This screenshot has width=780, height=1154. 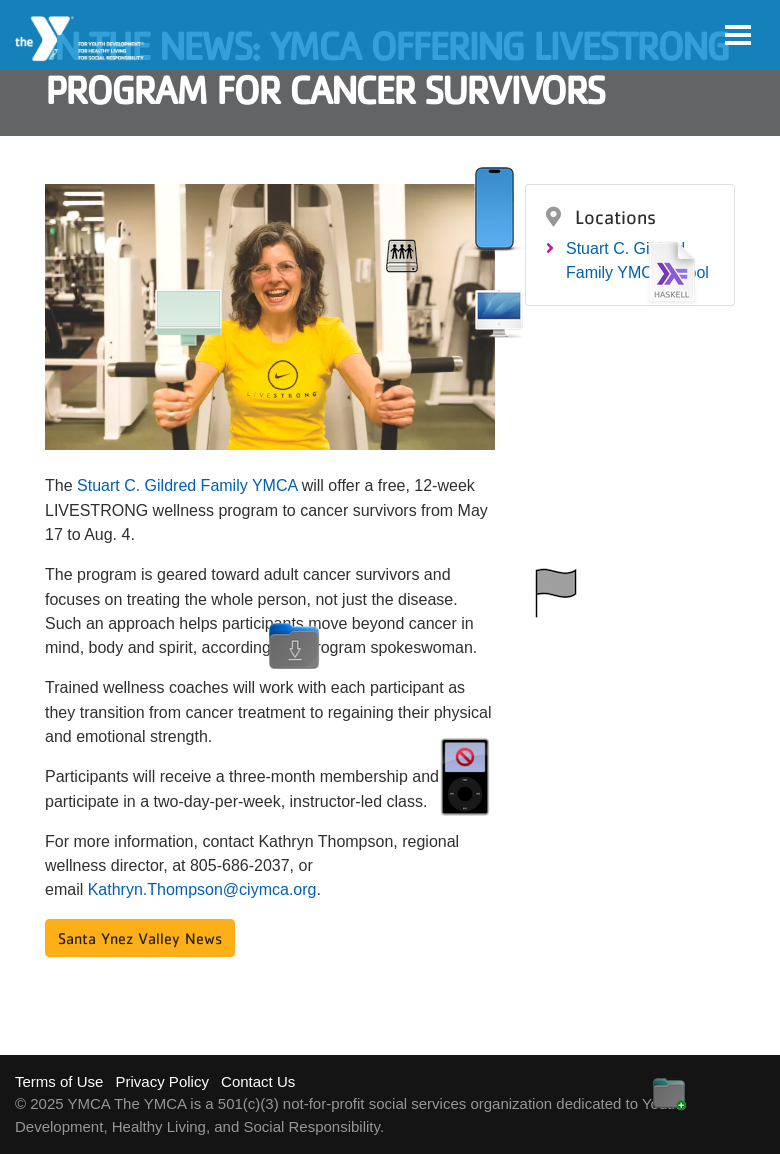 I want to click on view flagged emails in Mail, so click(x=556, y=593).